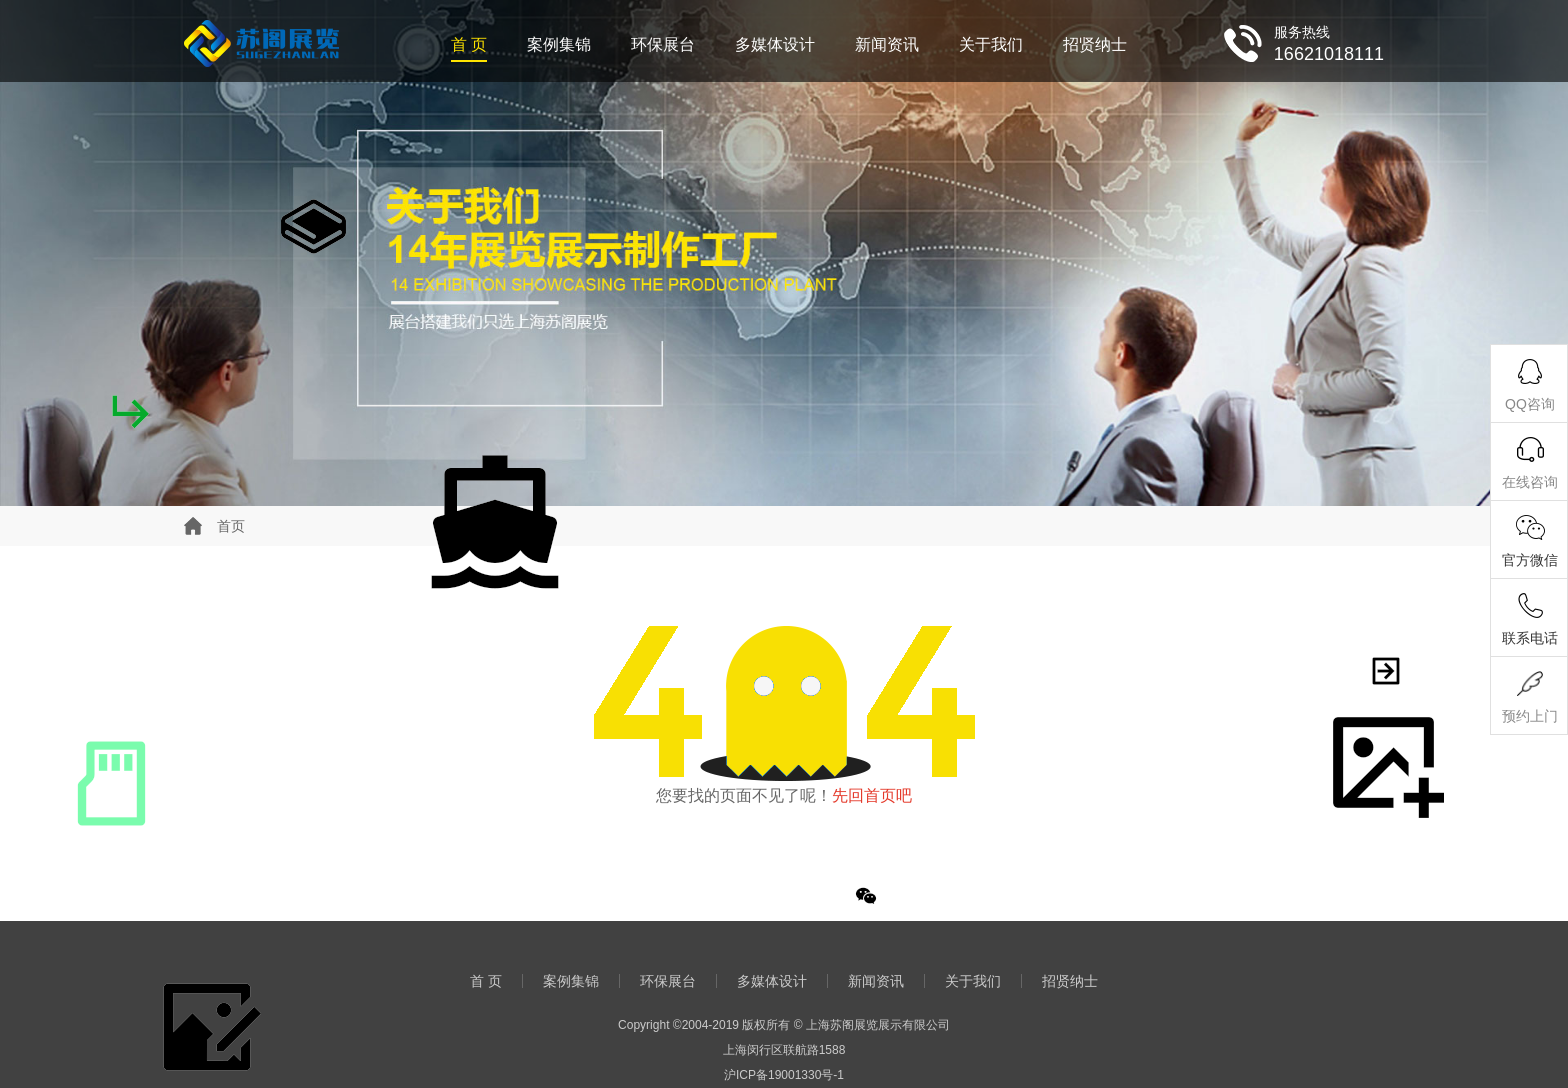 The width and height of the screenshot is (1568, 1088). Describe the element at coordinates (207, 1027) in the screenshot. I see `edit or modify an image` at that location.